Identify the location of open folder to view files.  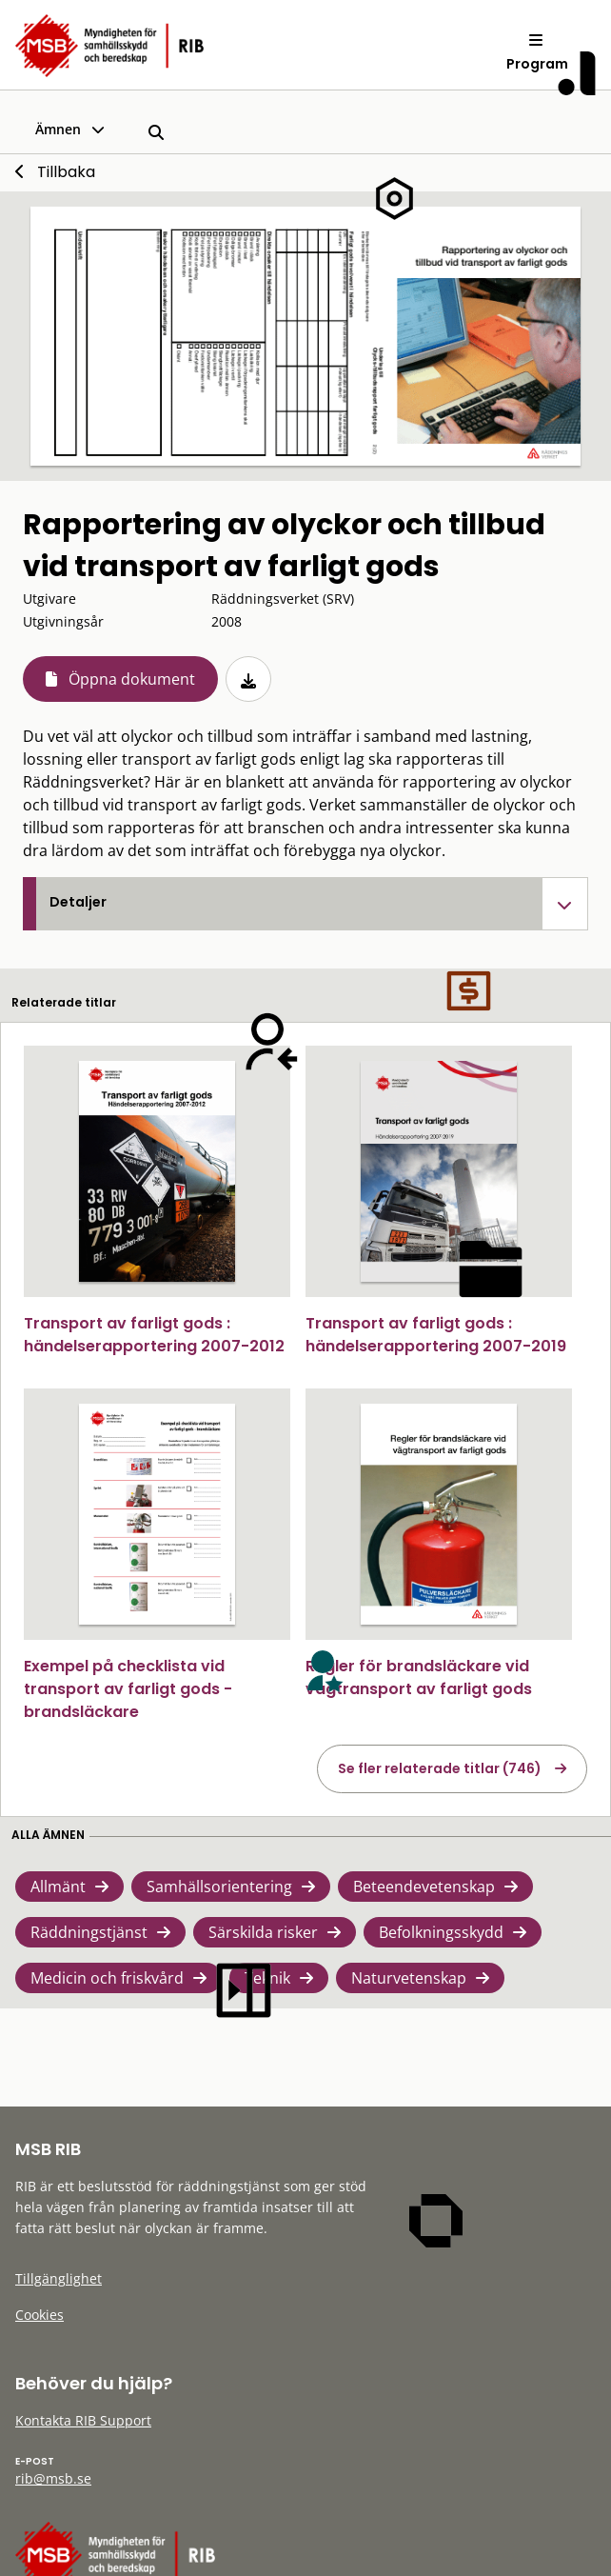
(490, 1268).